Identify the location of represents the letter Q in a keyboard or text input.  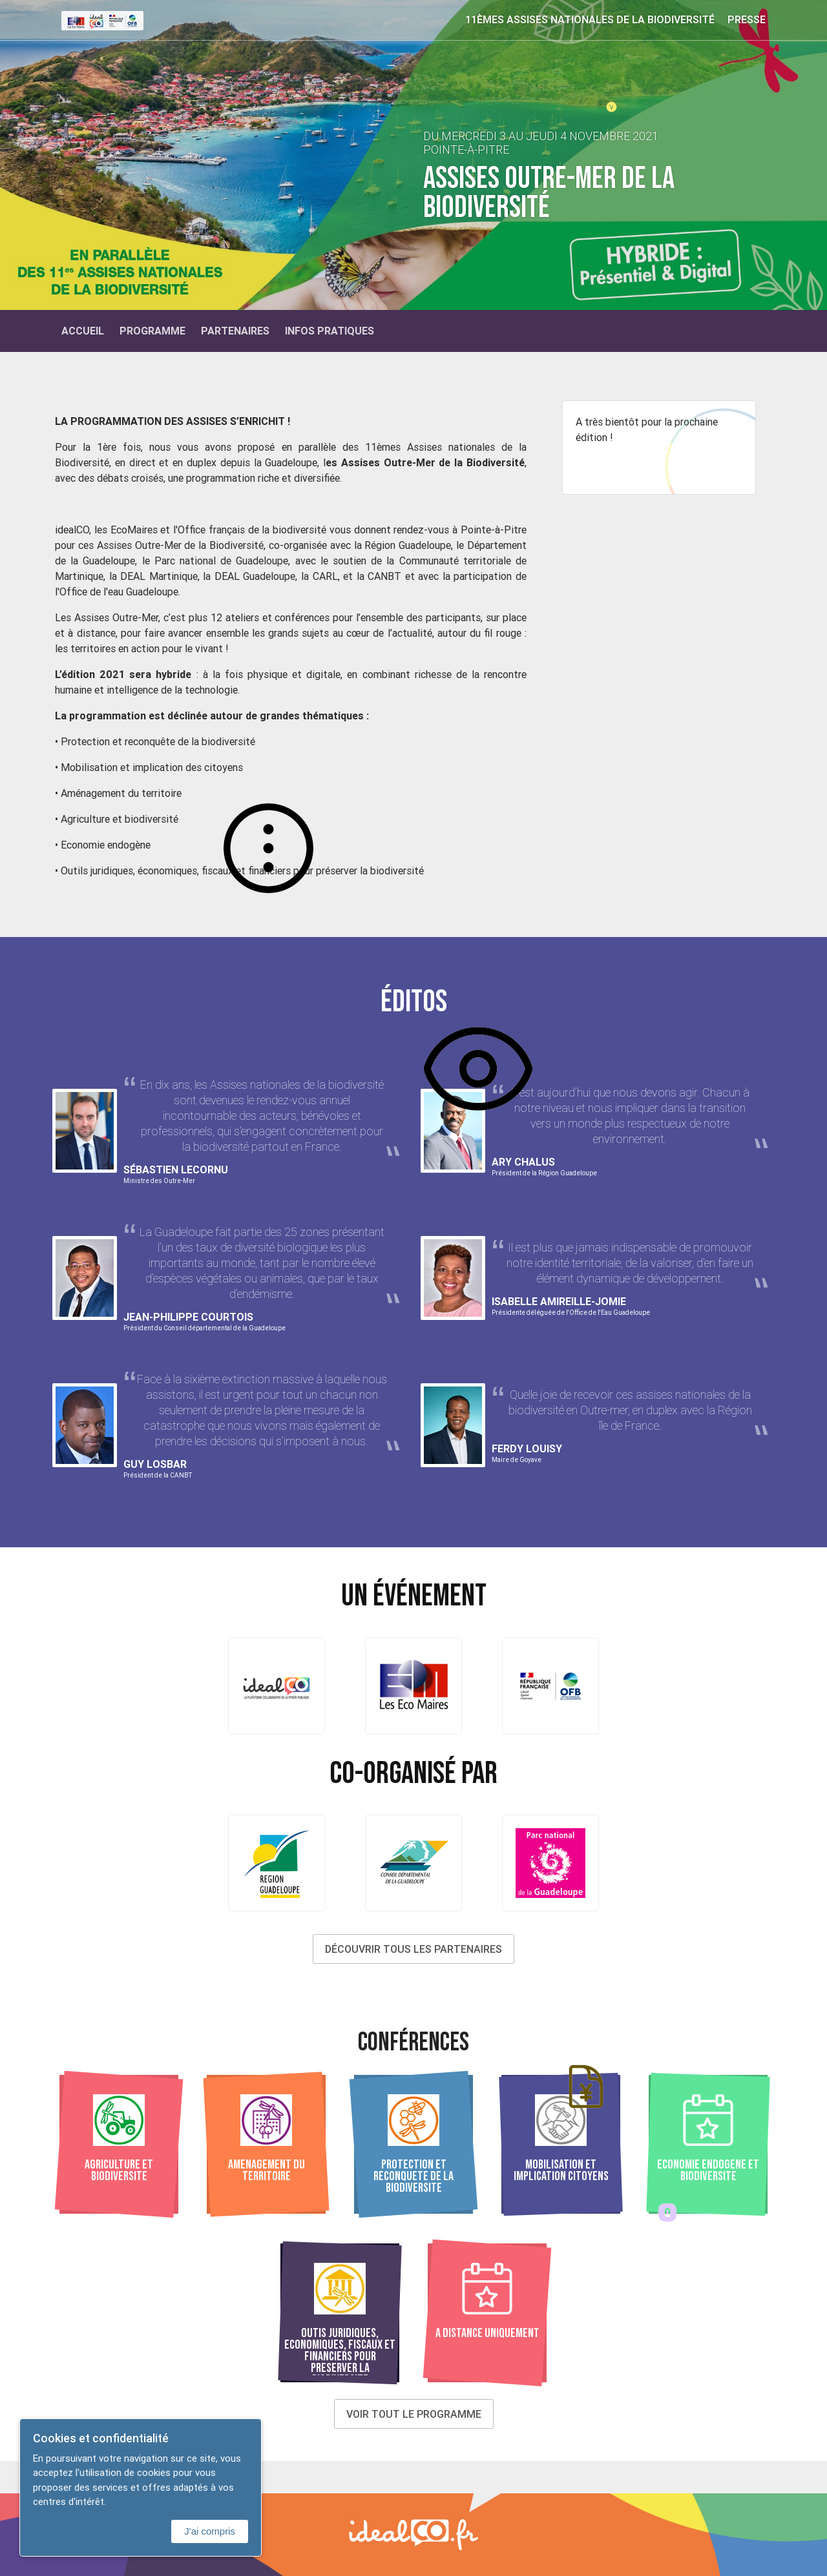
(667, 2212).